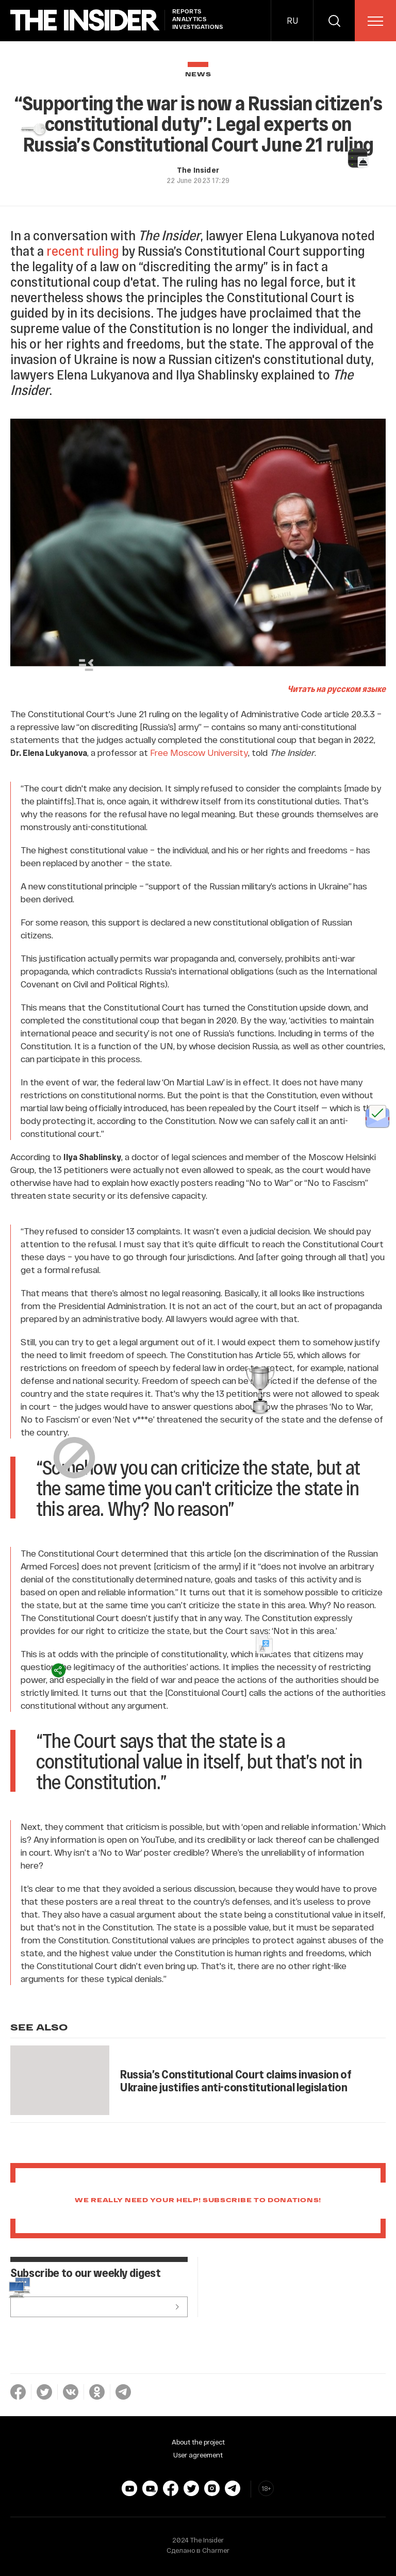 This screenshot has height=2576, width=396. What do you see at coordinates (19, 2287) in the screenshot?
I see `indicates incoming network data transfer` at bounding box center [19, 2287].